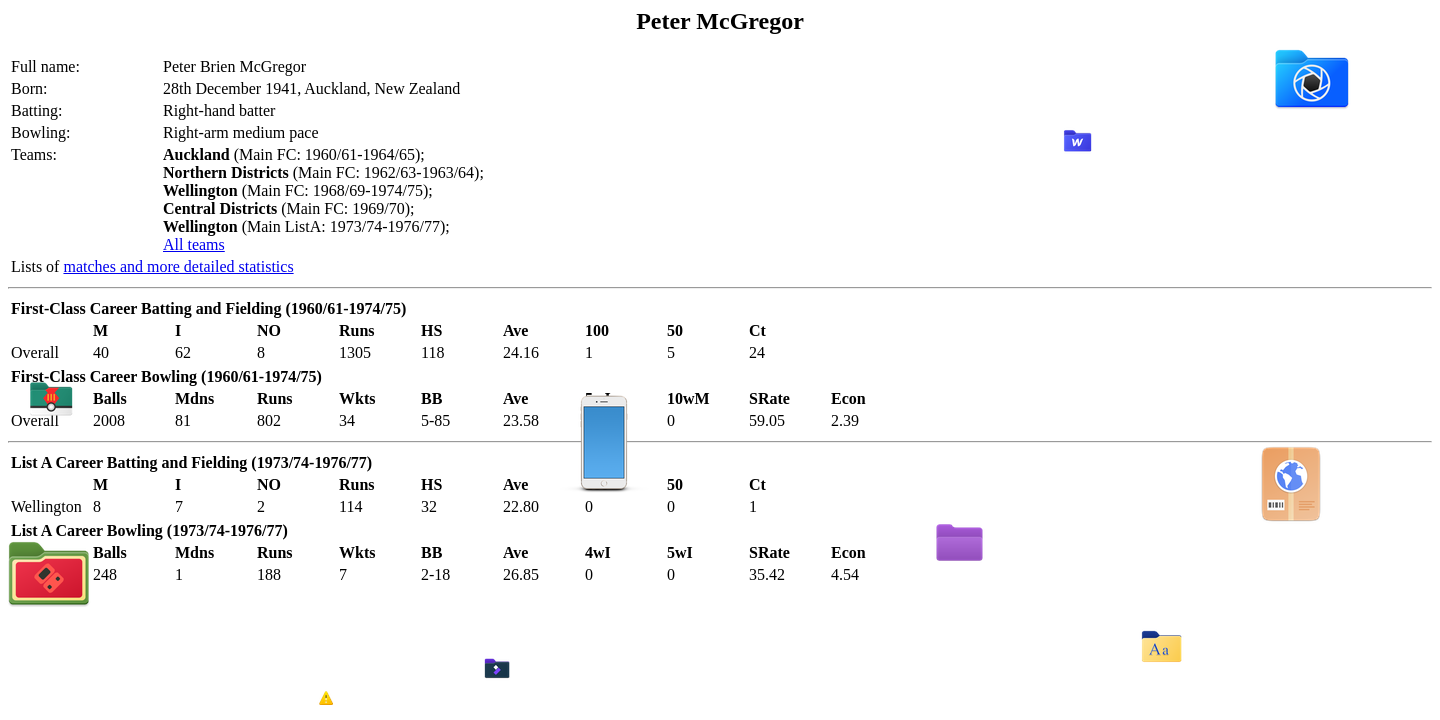  I want to click on open keyshot project files folder, so click(1311, 80).